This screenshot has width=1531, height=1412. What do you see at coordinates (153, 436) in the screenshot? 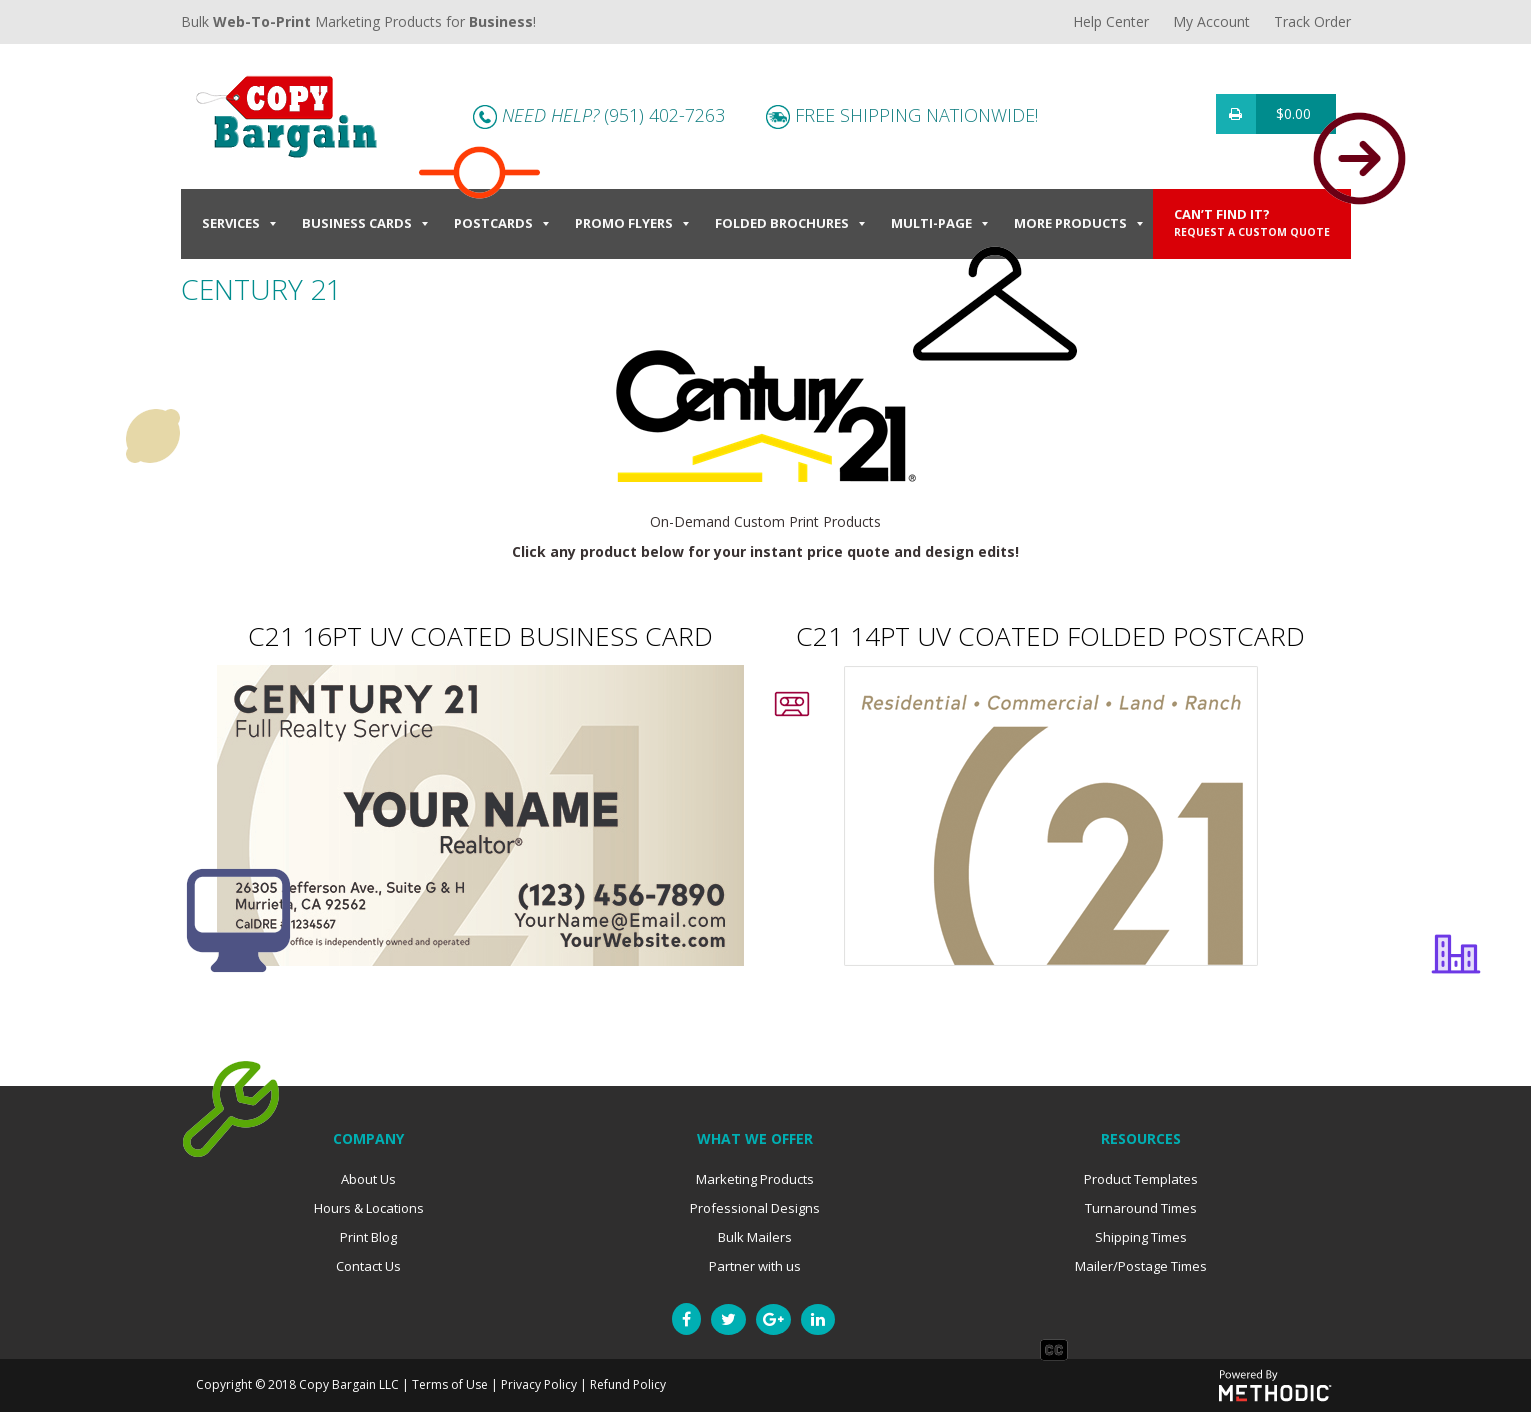
I see `indicates citrus or lemon flavor` at bounding box center [153, 436].